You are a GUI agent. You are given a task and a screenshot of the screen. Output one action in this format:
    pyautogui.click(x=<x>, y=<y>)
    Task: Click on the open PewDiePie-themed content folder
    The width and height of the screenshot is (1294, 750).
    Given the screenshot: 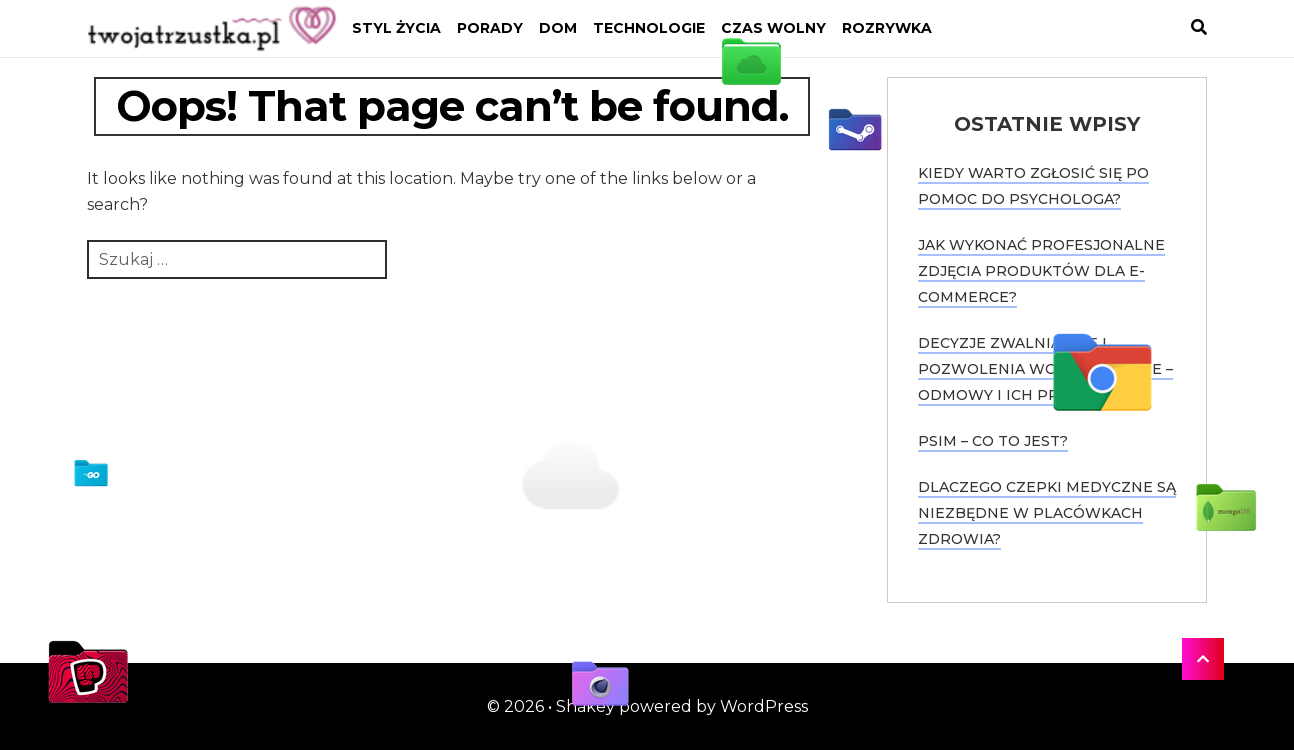 What is the action you would take?
    pyautogui.click(x=88, y=674)
    